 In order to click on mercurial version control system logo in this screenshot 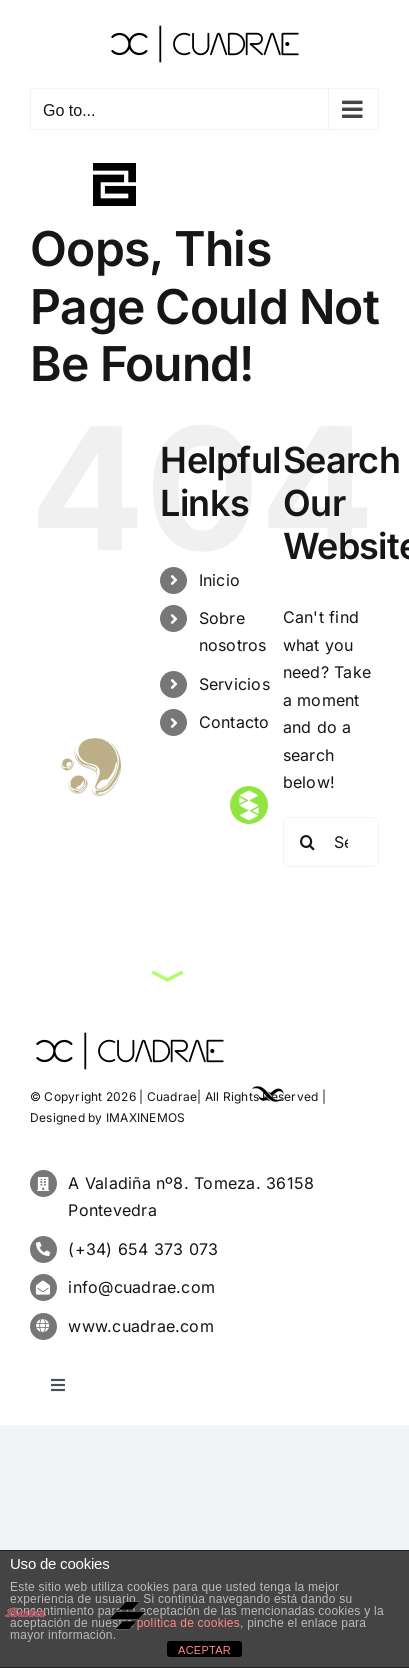, I will do `click(91, 767)`.